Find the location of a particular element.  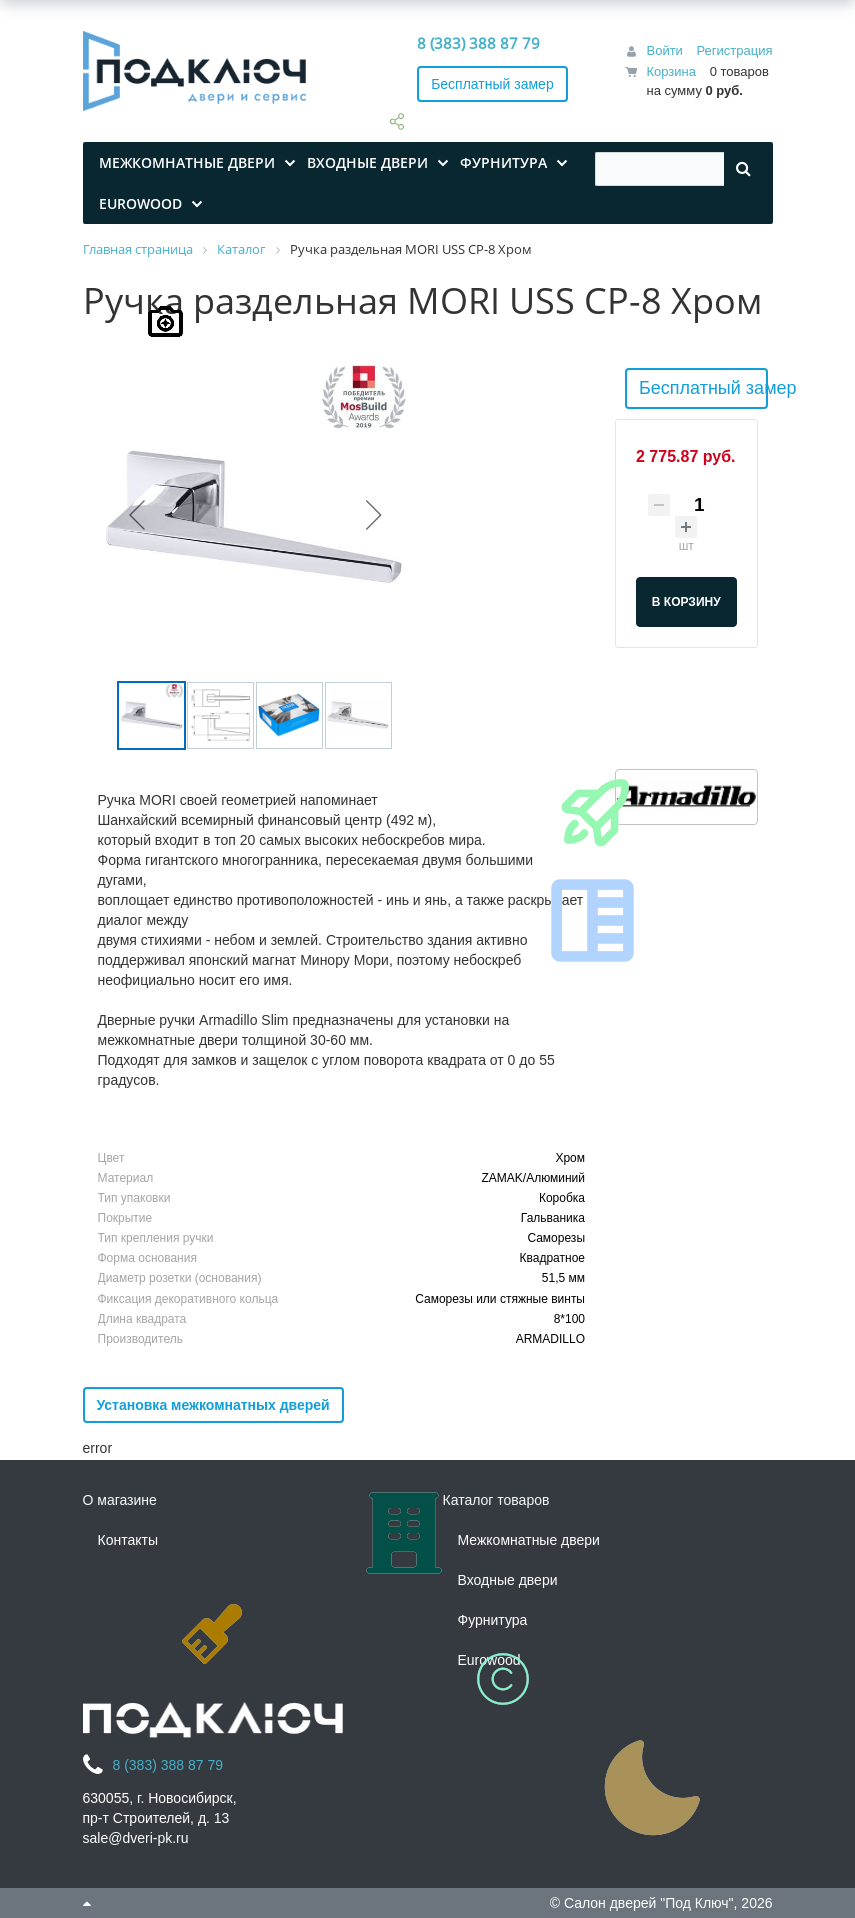

enhance or improve photo quality is located at coordinates (165, 321).